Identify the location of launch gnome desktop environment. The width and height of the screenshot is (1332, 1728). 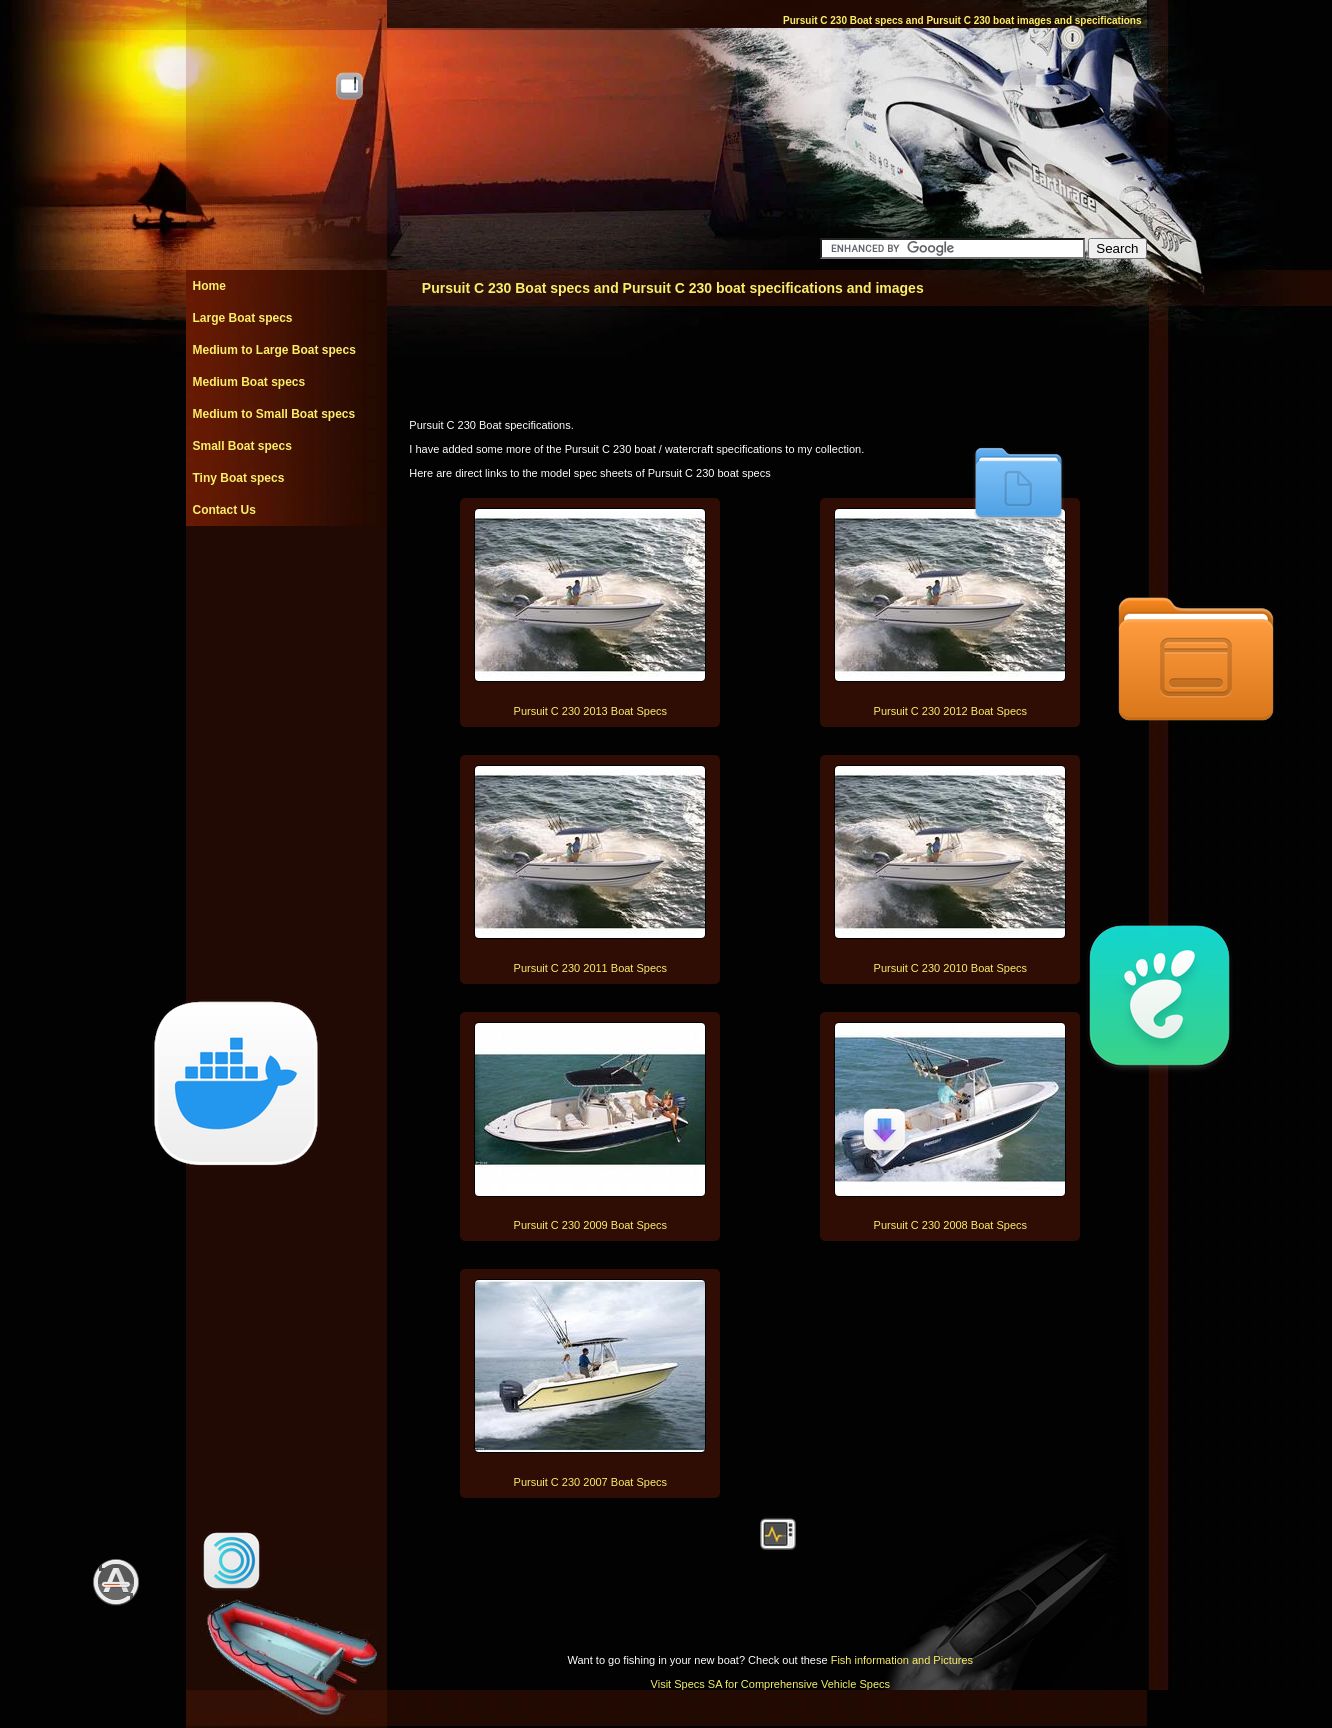
(1159, 995).